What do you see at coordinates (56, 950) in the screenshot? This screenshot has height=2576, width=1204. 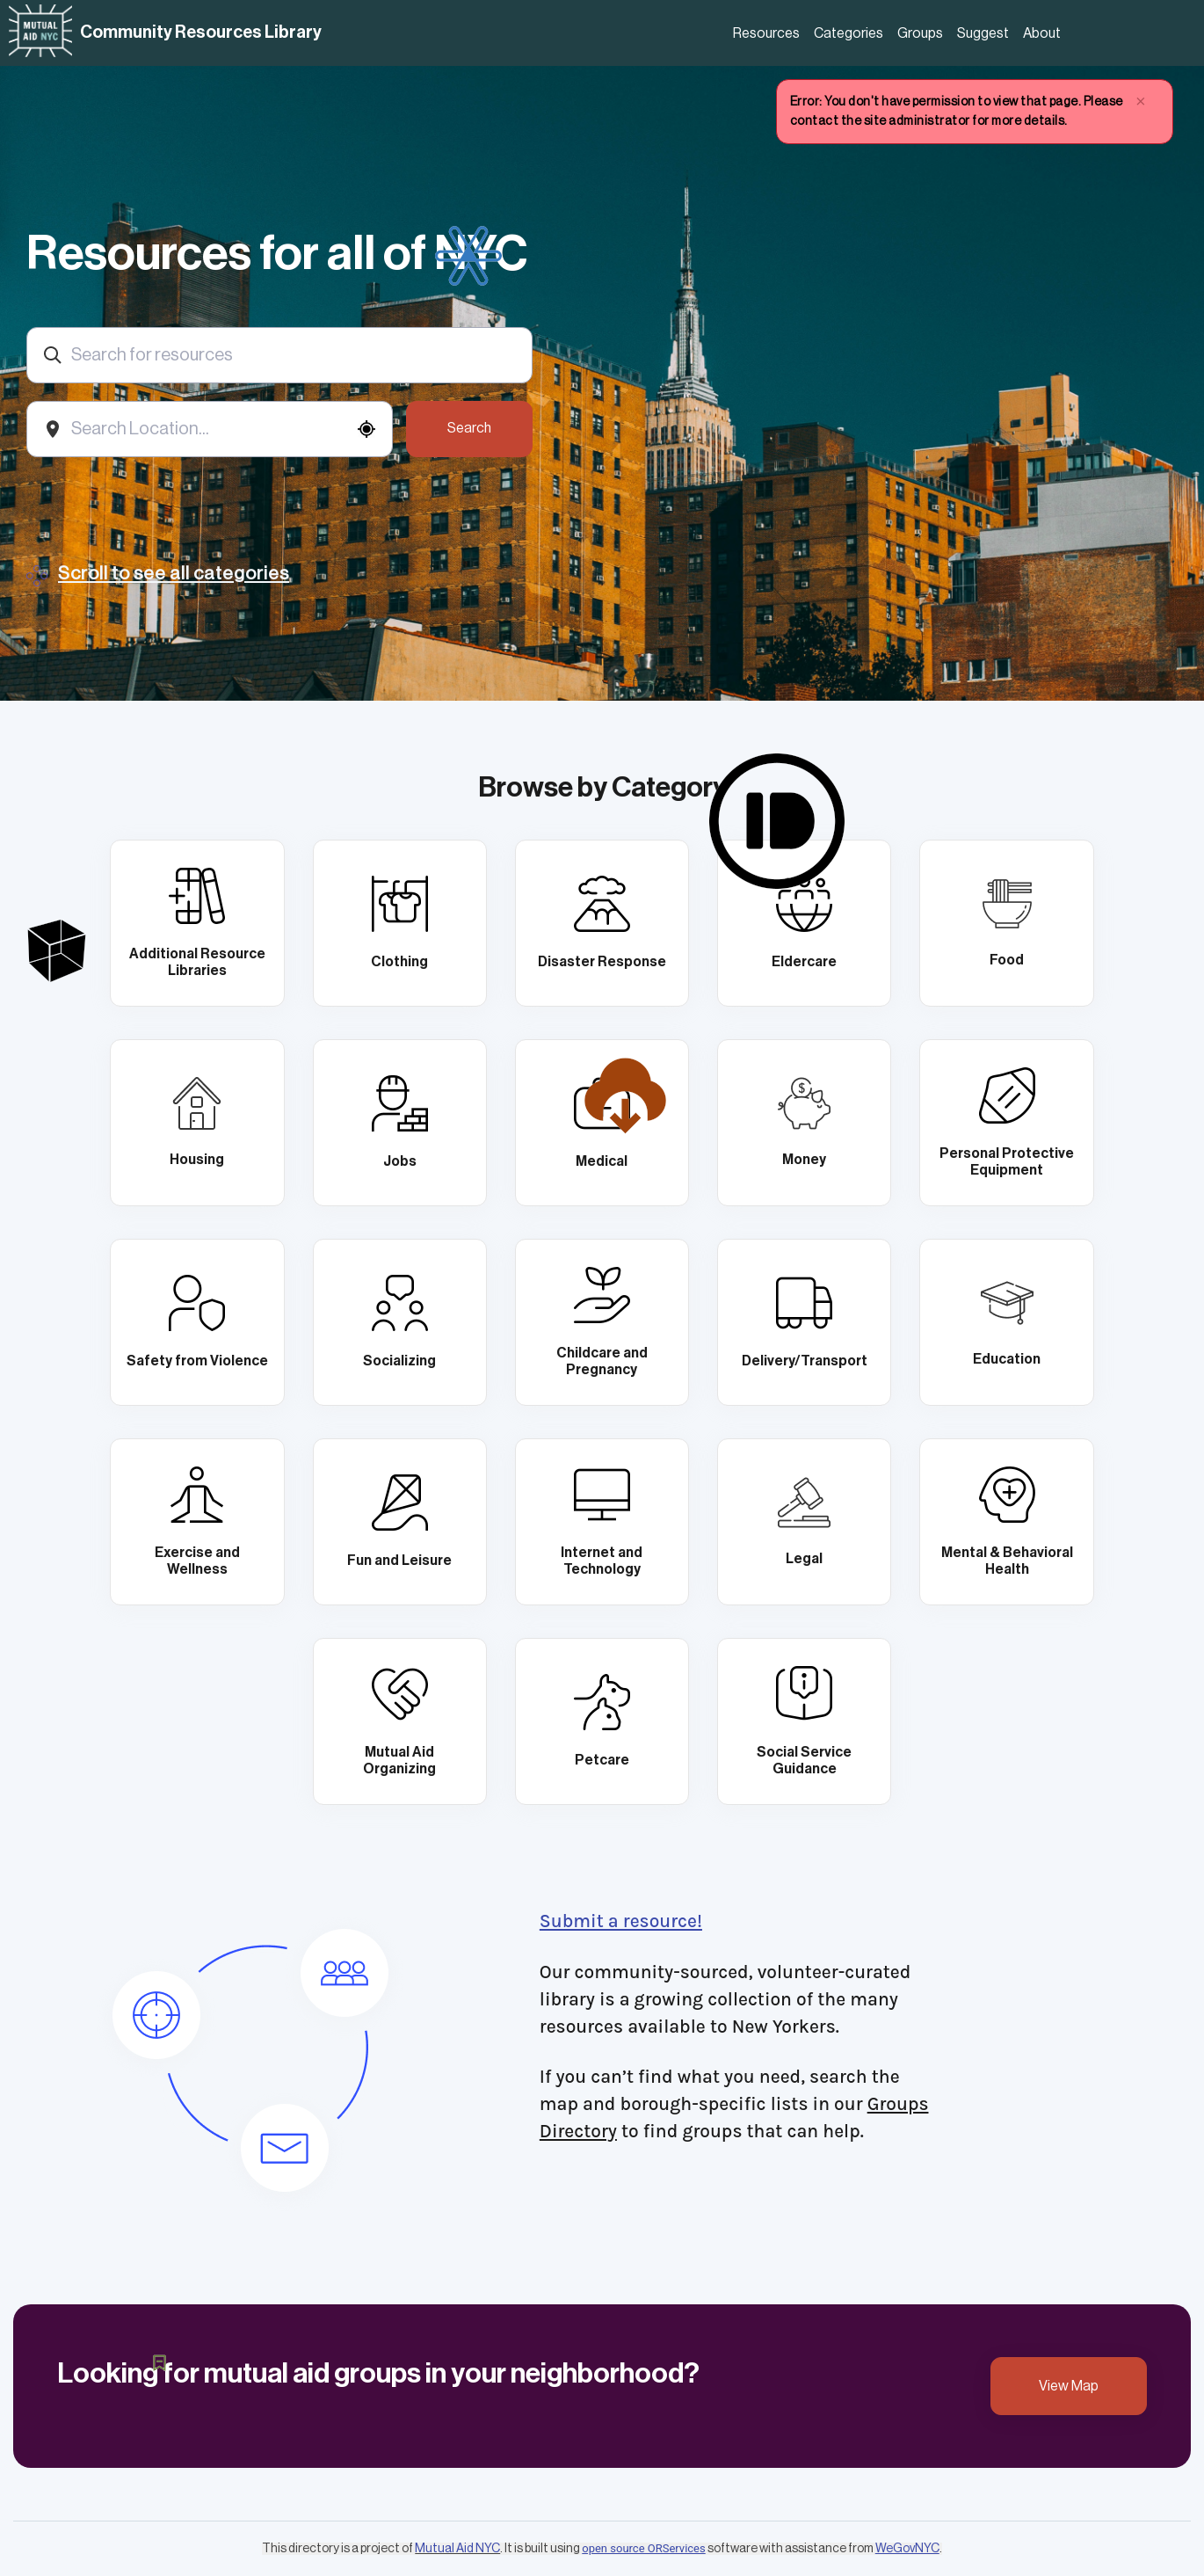 I see `gtk toolkit logo` at bounding box center [56, 950].